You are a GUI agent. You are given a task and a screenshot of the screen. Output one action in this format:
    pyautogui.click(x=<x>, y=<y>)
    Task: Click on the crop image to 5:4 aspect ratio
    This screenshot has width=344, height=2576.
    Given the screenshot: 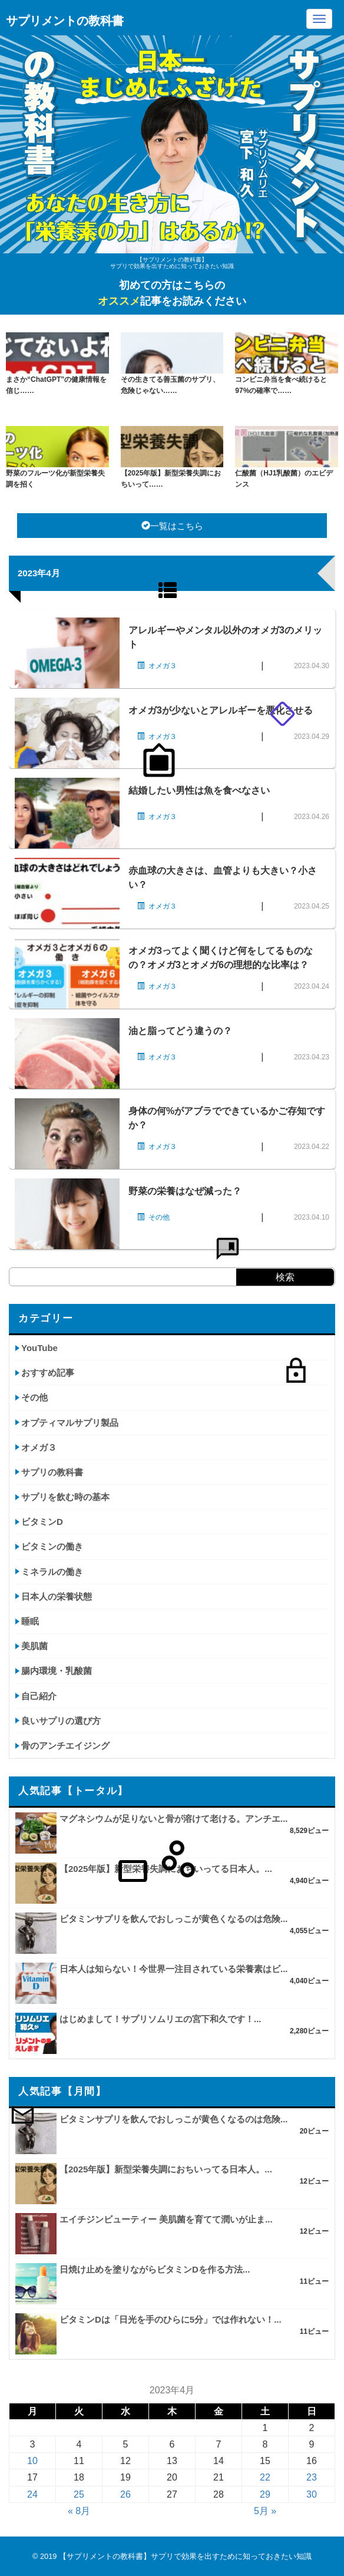 What is the action you would take?
    pyautogui.click(x=133, y=1871)
    